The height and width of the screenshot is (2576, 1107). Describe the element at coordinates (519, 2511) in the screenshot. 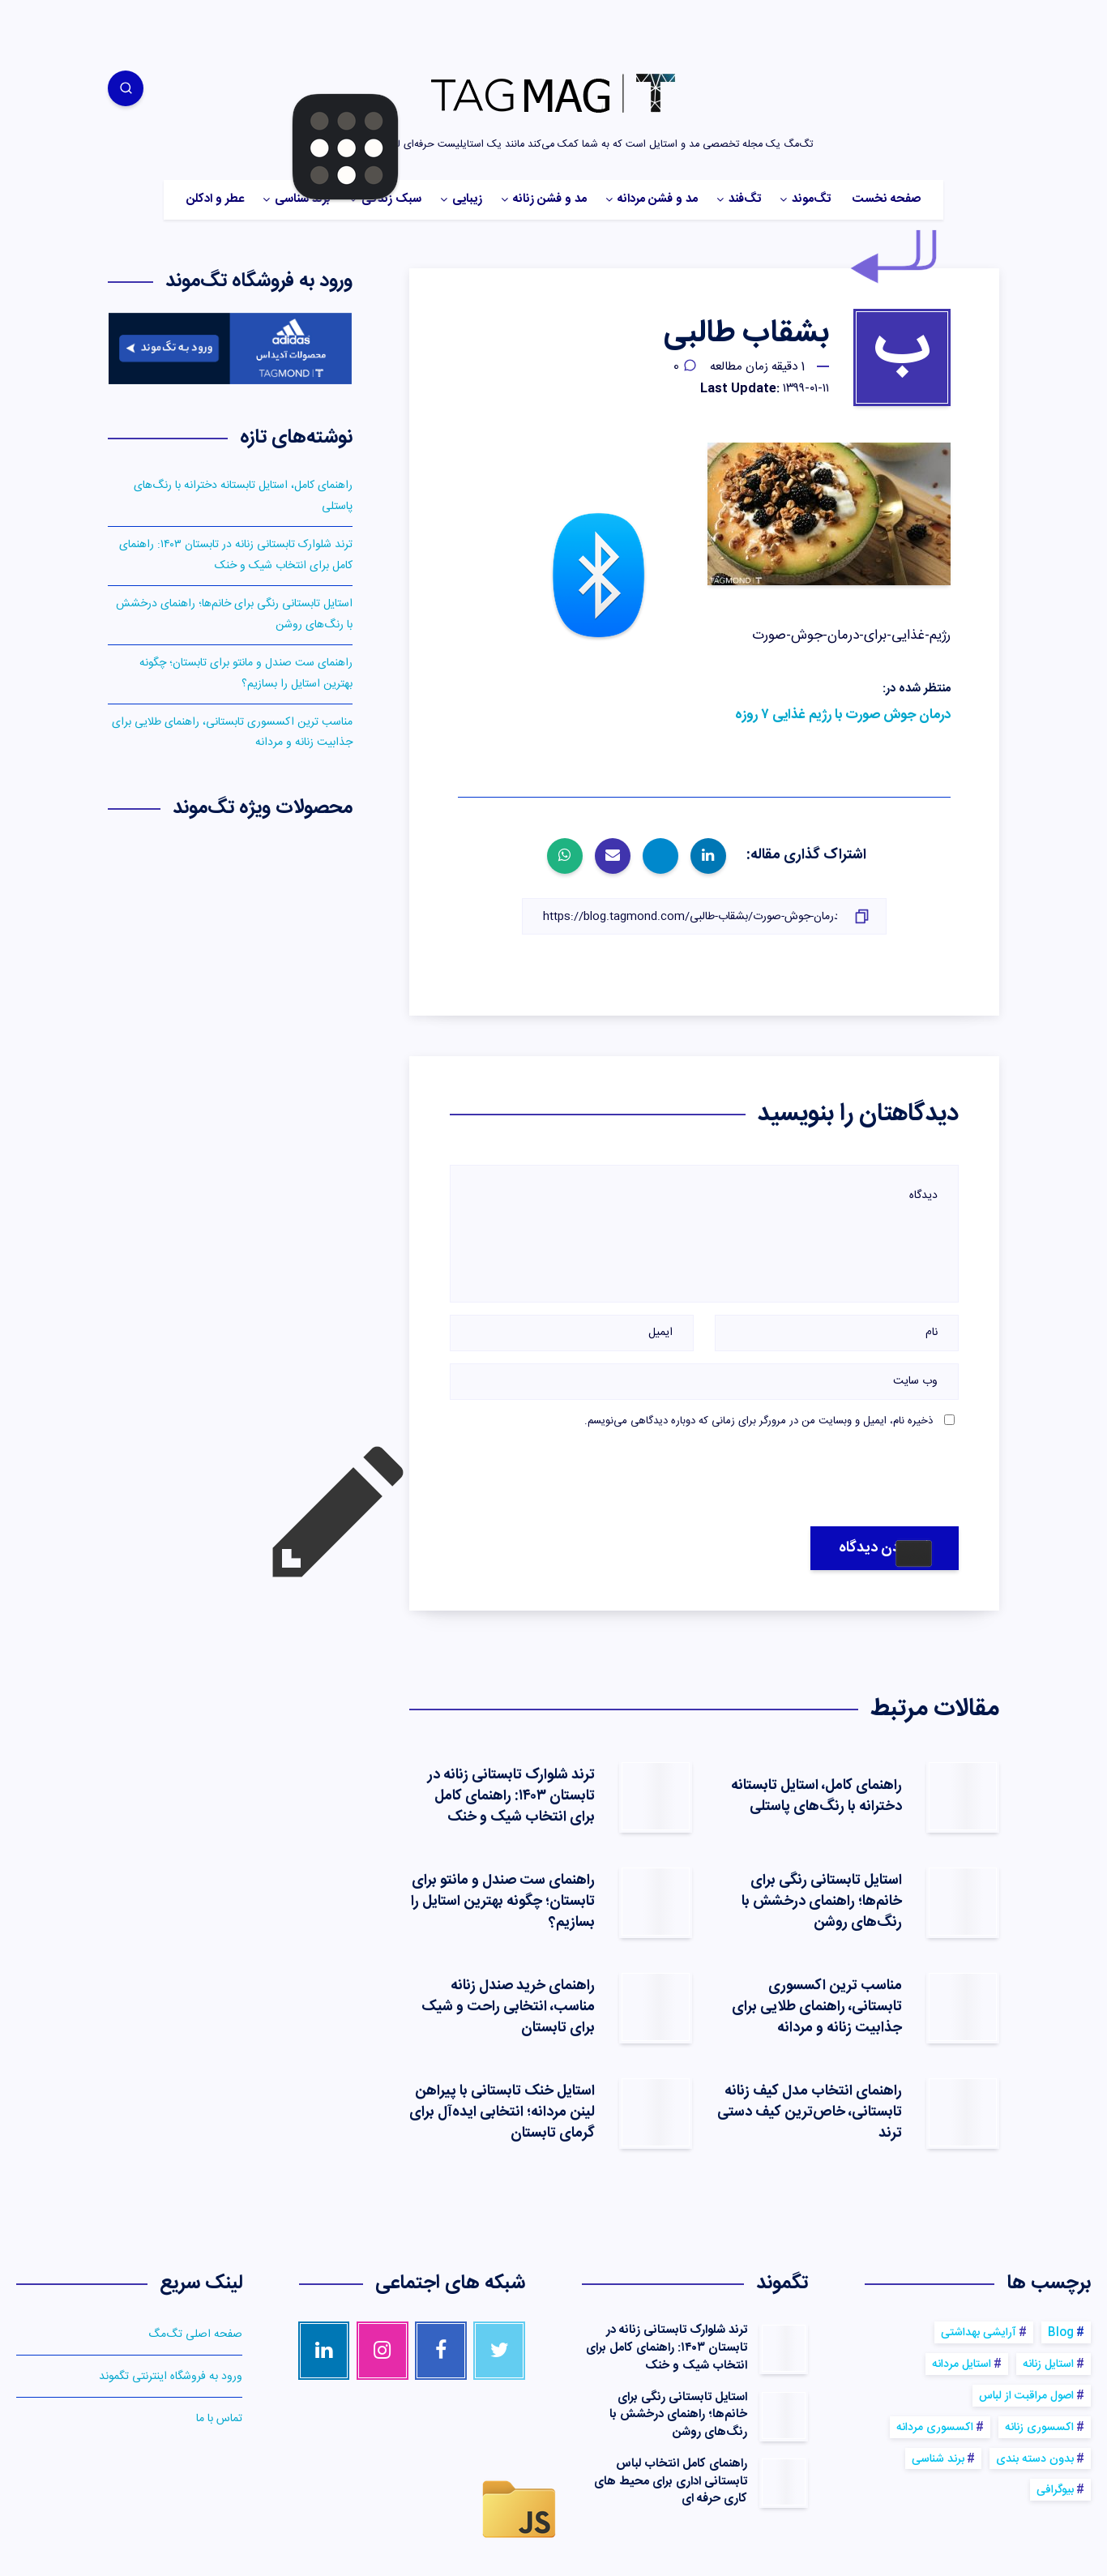

I see `open javascript project folder` at that location.